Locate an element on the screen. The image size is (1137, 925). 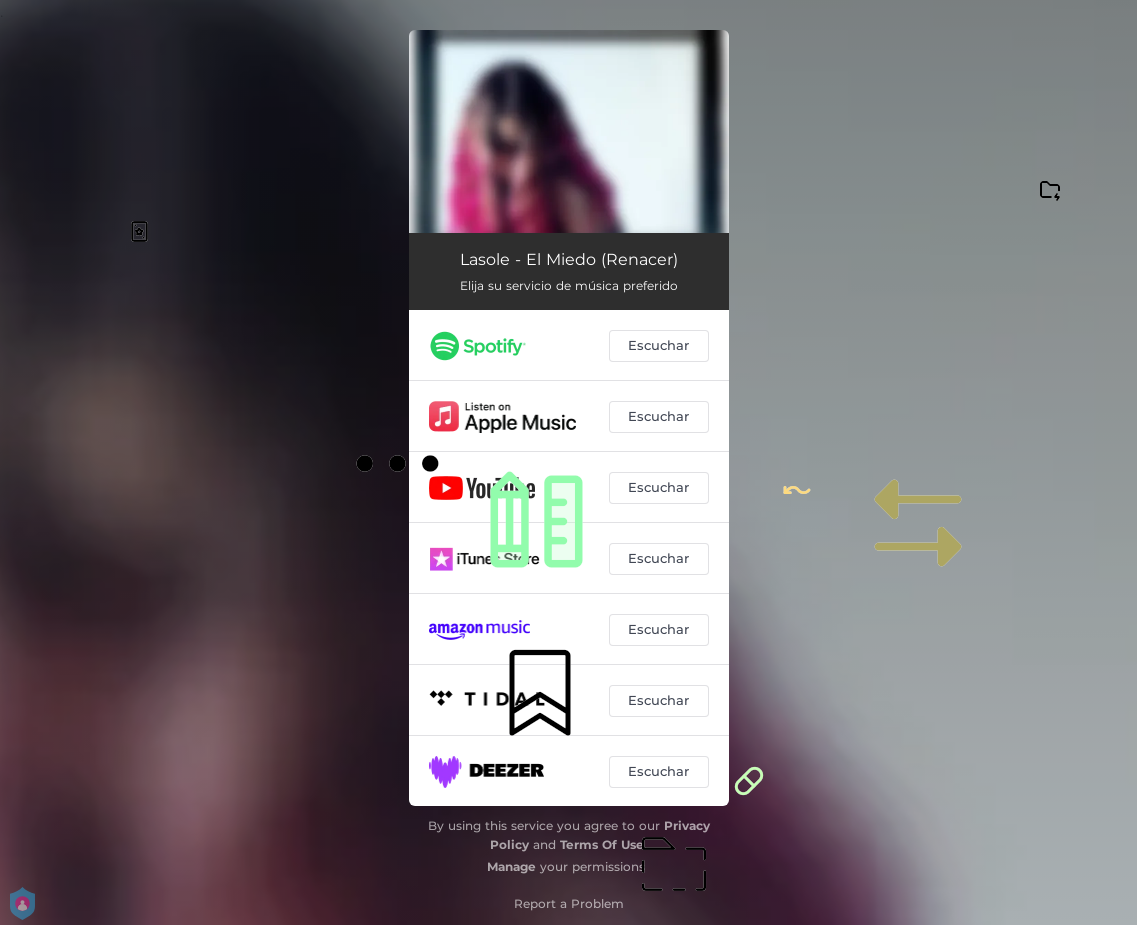
save item to bookmarks is located at coordinates (540, 691).